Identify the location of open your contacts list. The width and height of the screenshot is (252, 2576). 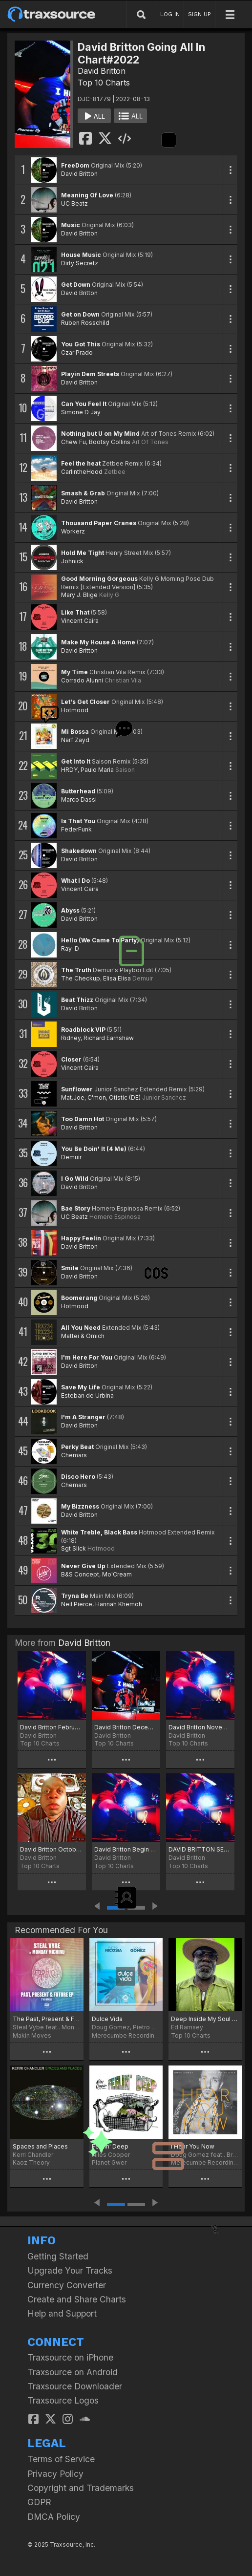
(126, 1897).